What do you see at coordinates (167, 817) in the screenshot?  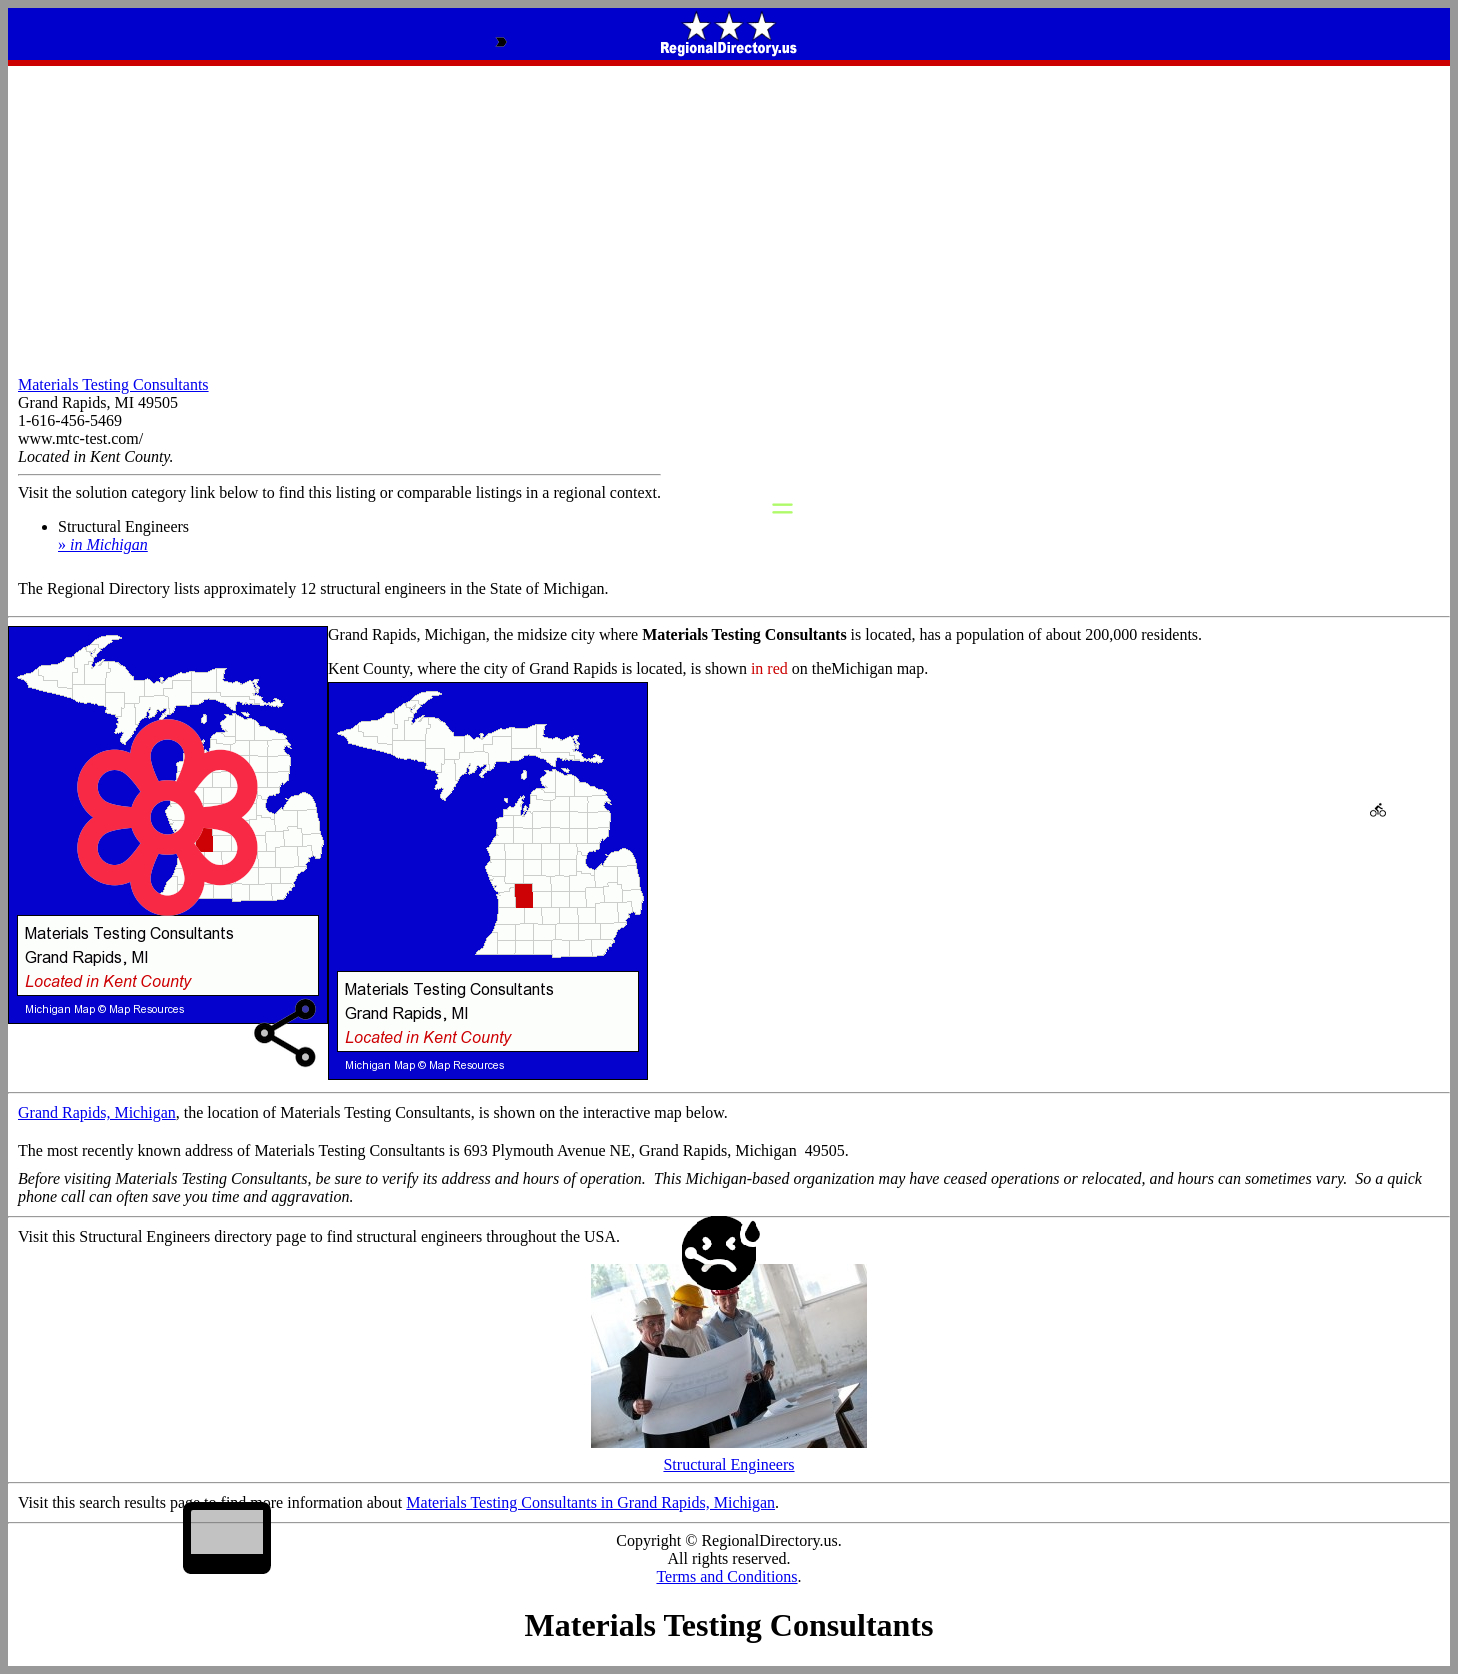 I see `access garden or plant-related features` at bounding box center [167, 817].